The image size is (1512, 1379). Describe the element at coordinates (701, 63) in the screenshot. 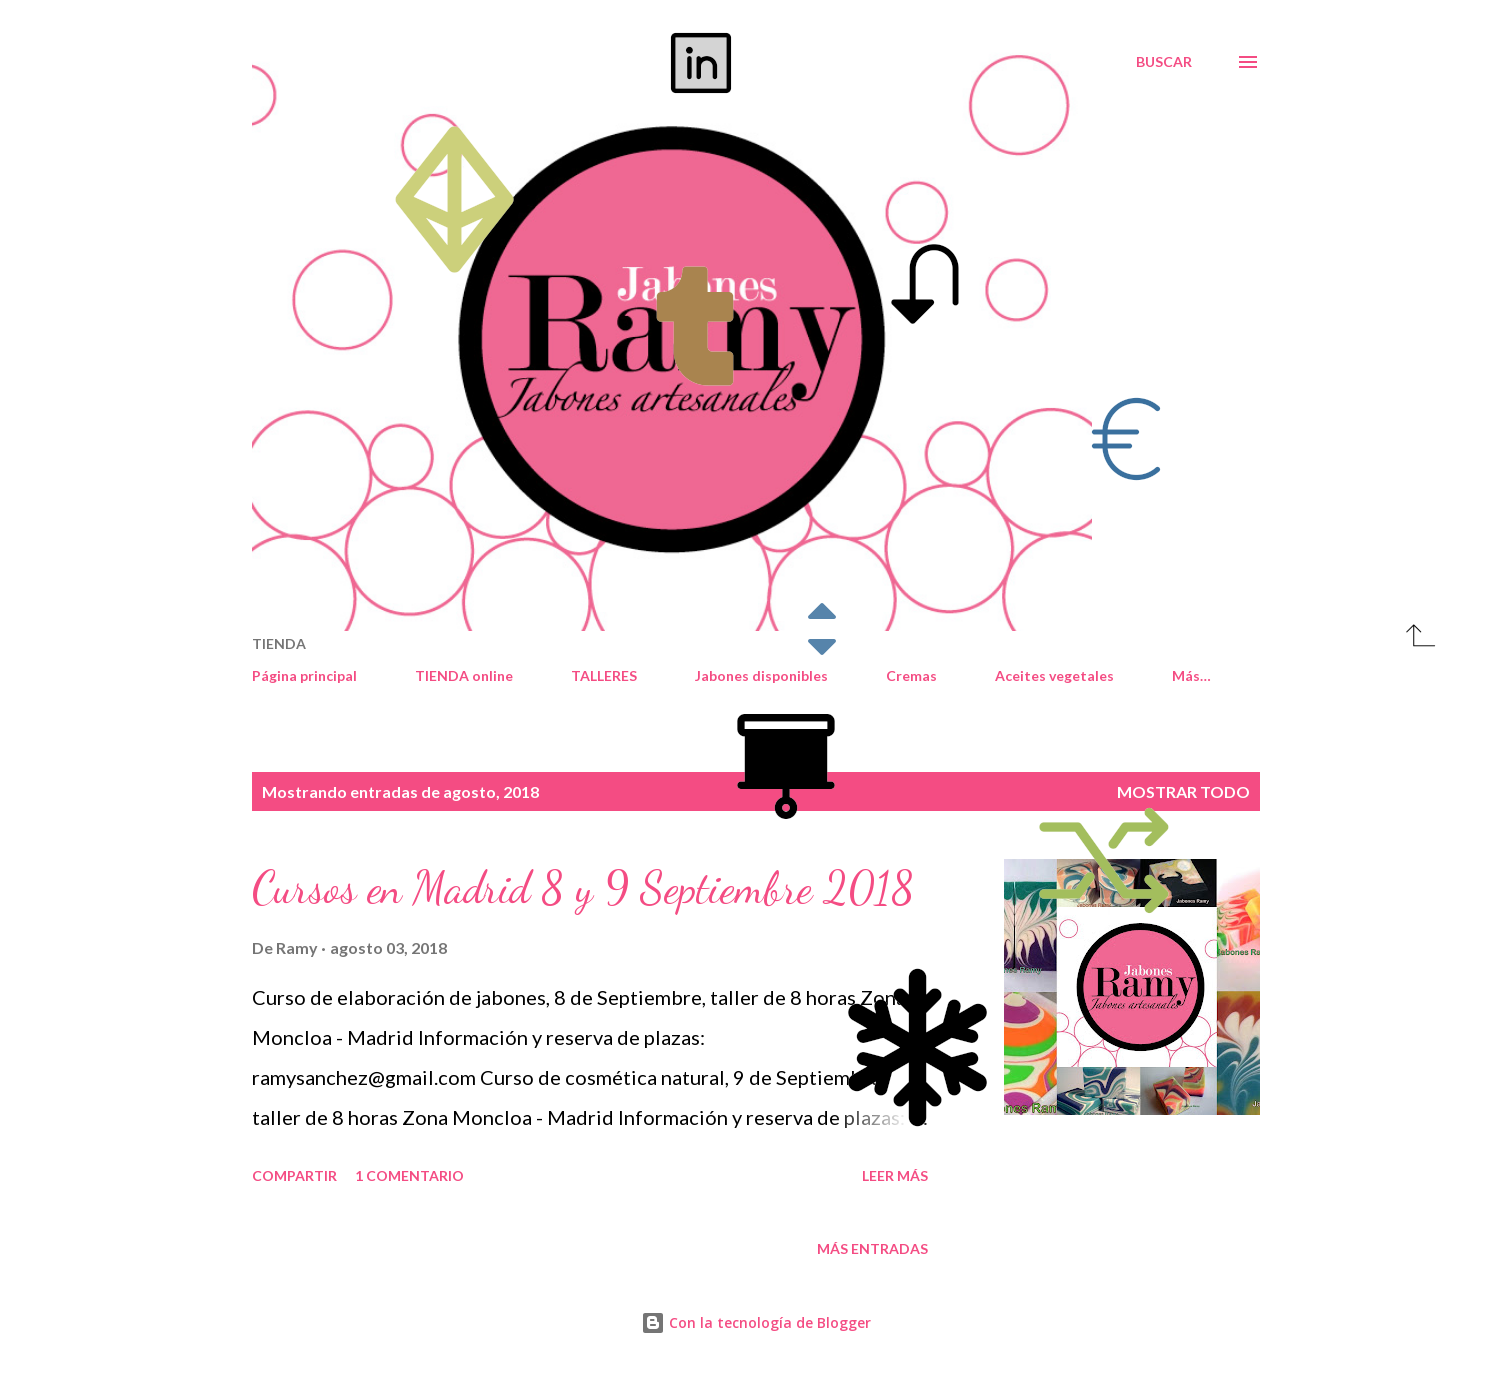

I see `connect with LinkedIn` at that location.